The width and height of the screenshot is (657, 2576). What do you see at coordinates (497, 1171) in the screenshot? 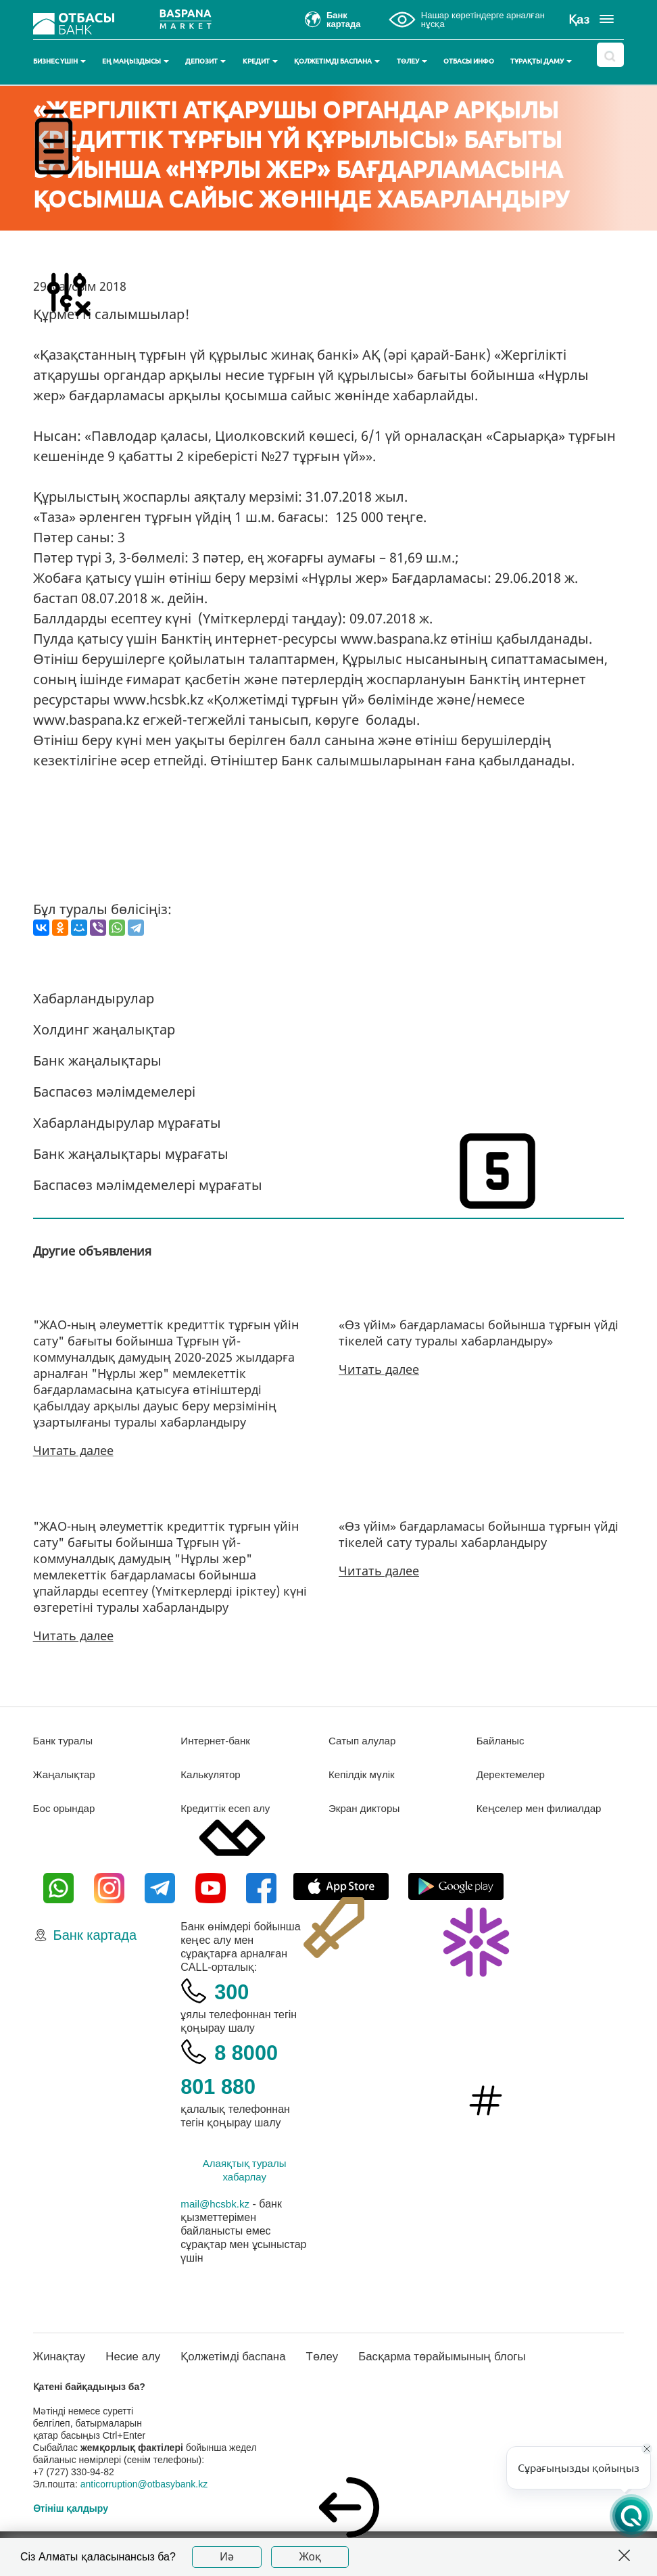
I see `select or navigate to item number 5` at bounding box center [497, 1171].